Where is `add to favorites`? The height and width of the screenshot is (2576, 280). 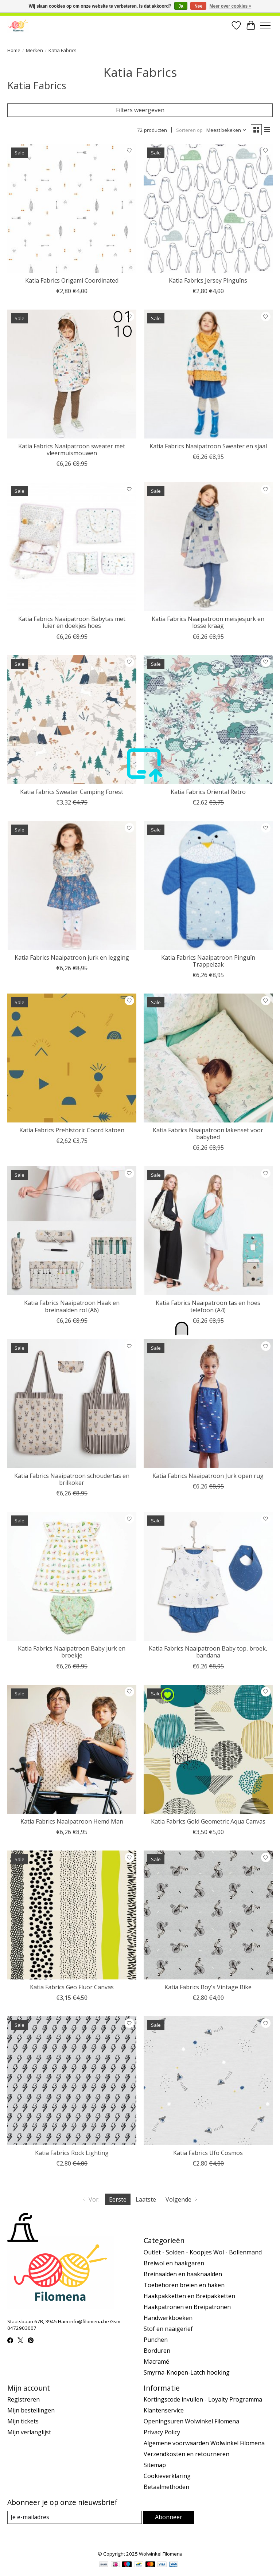 add to favorites is located at coordinates (167, 1695).